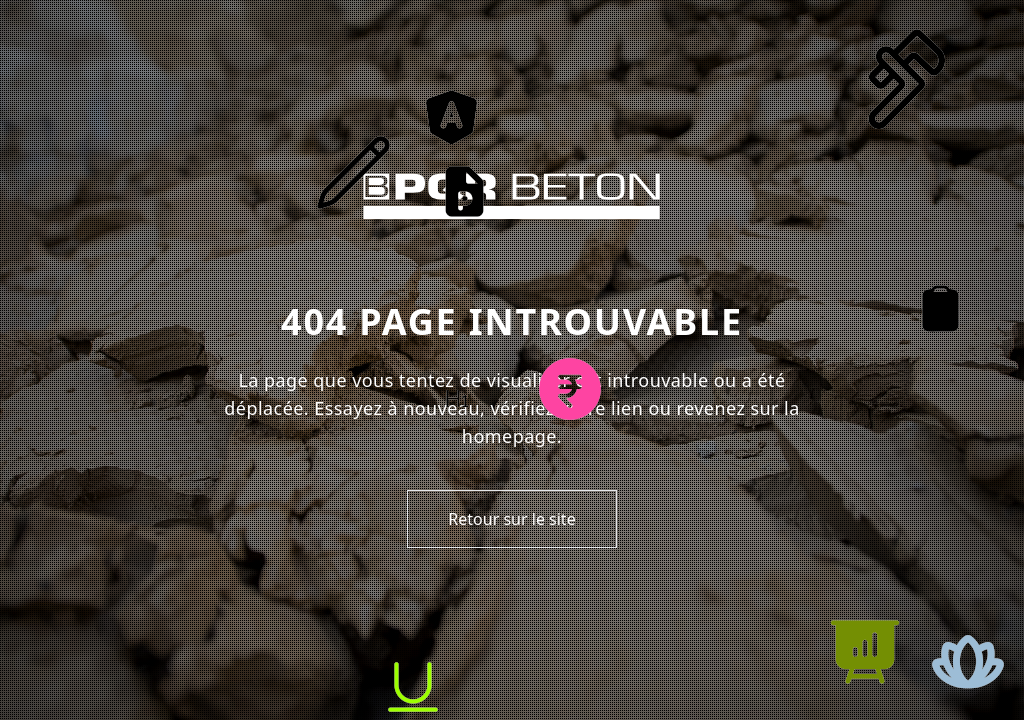 This screenshot has width=1024, height=720. What do you see at coordinates (464, 191) in the screenshot?
I see `open a PowerPoint presentation file` at bounding box center [464, 191].